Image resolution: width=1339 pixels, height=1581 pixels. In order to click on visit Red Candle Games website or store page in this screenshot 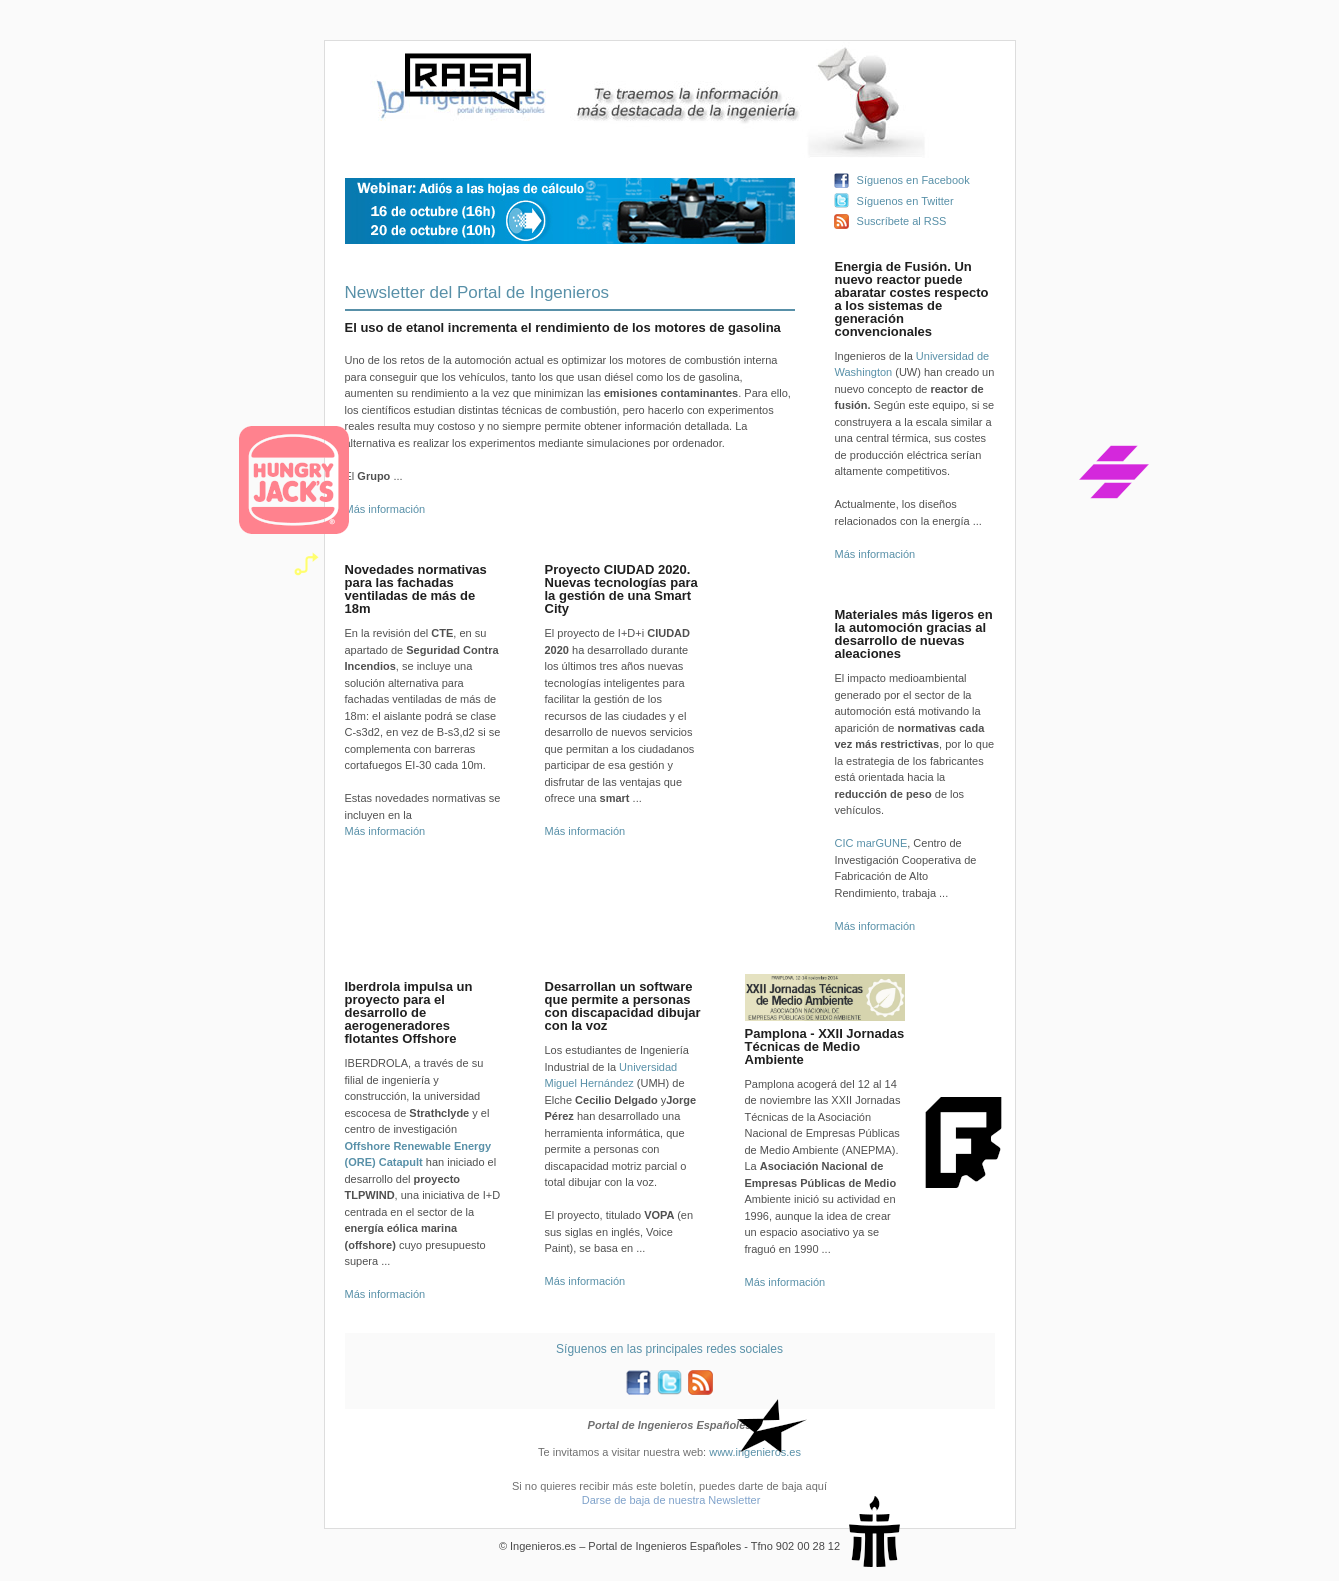, I will do `click(874, 1531)`.